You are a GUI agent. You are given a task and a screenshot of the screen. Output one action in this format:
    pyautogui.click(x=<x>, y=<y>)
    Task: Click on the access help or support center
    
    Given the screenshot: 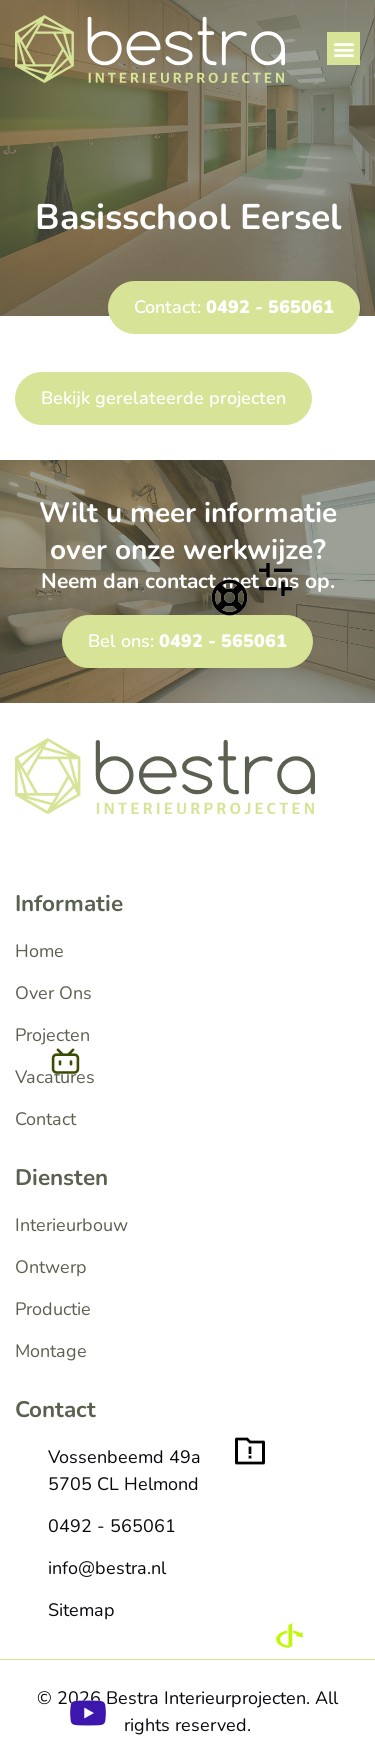 What is the action you would take?
    pyautogui.click(x=229, y=597)
    